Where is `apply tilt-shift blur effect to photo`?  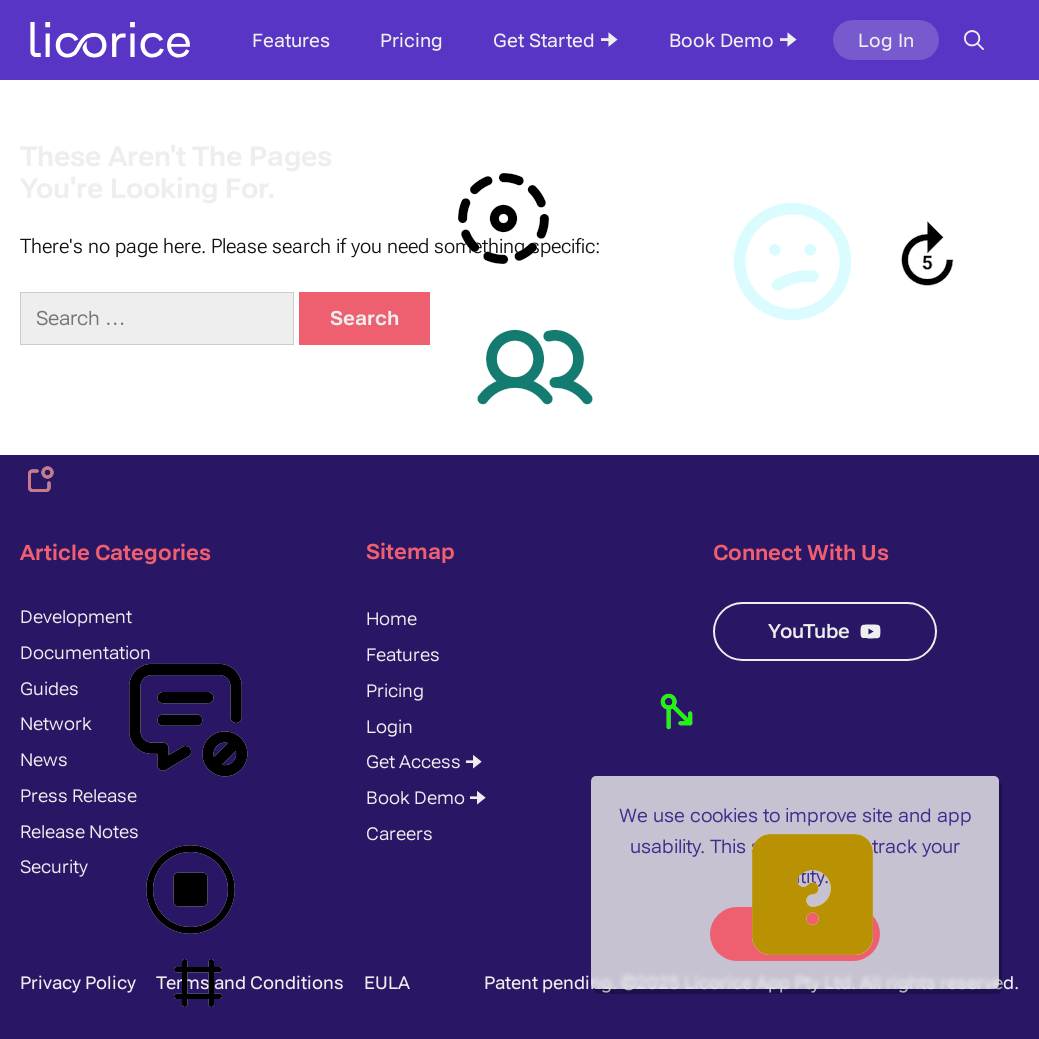 apply tilt-shift blur effect to photo is located at coordinates (503, 218).